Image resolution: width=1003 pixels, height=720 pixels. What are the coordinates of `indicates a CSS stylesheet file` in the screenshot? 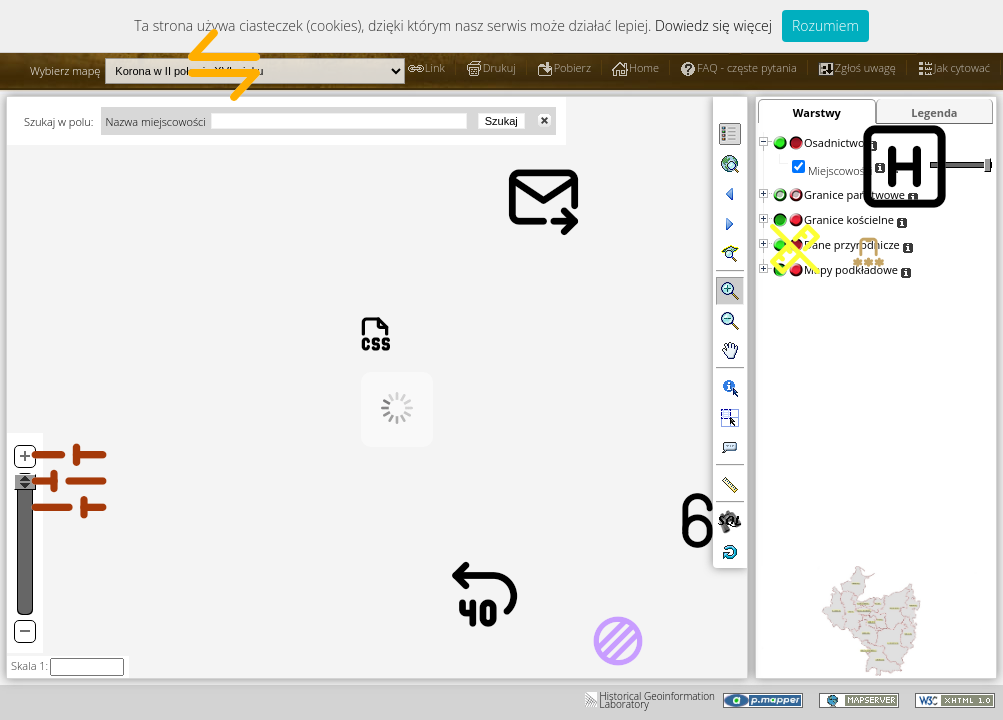 It's located at (375, 334).